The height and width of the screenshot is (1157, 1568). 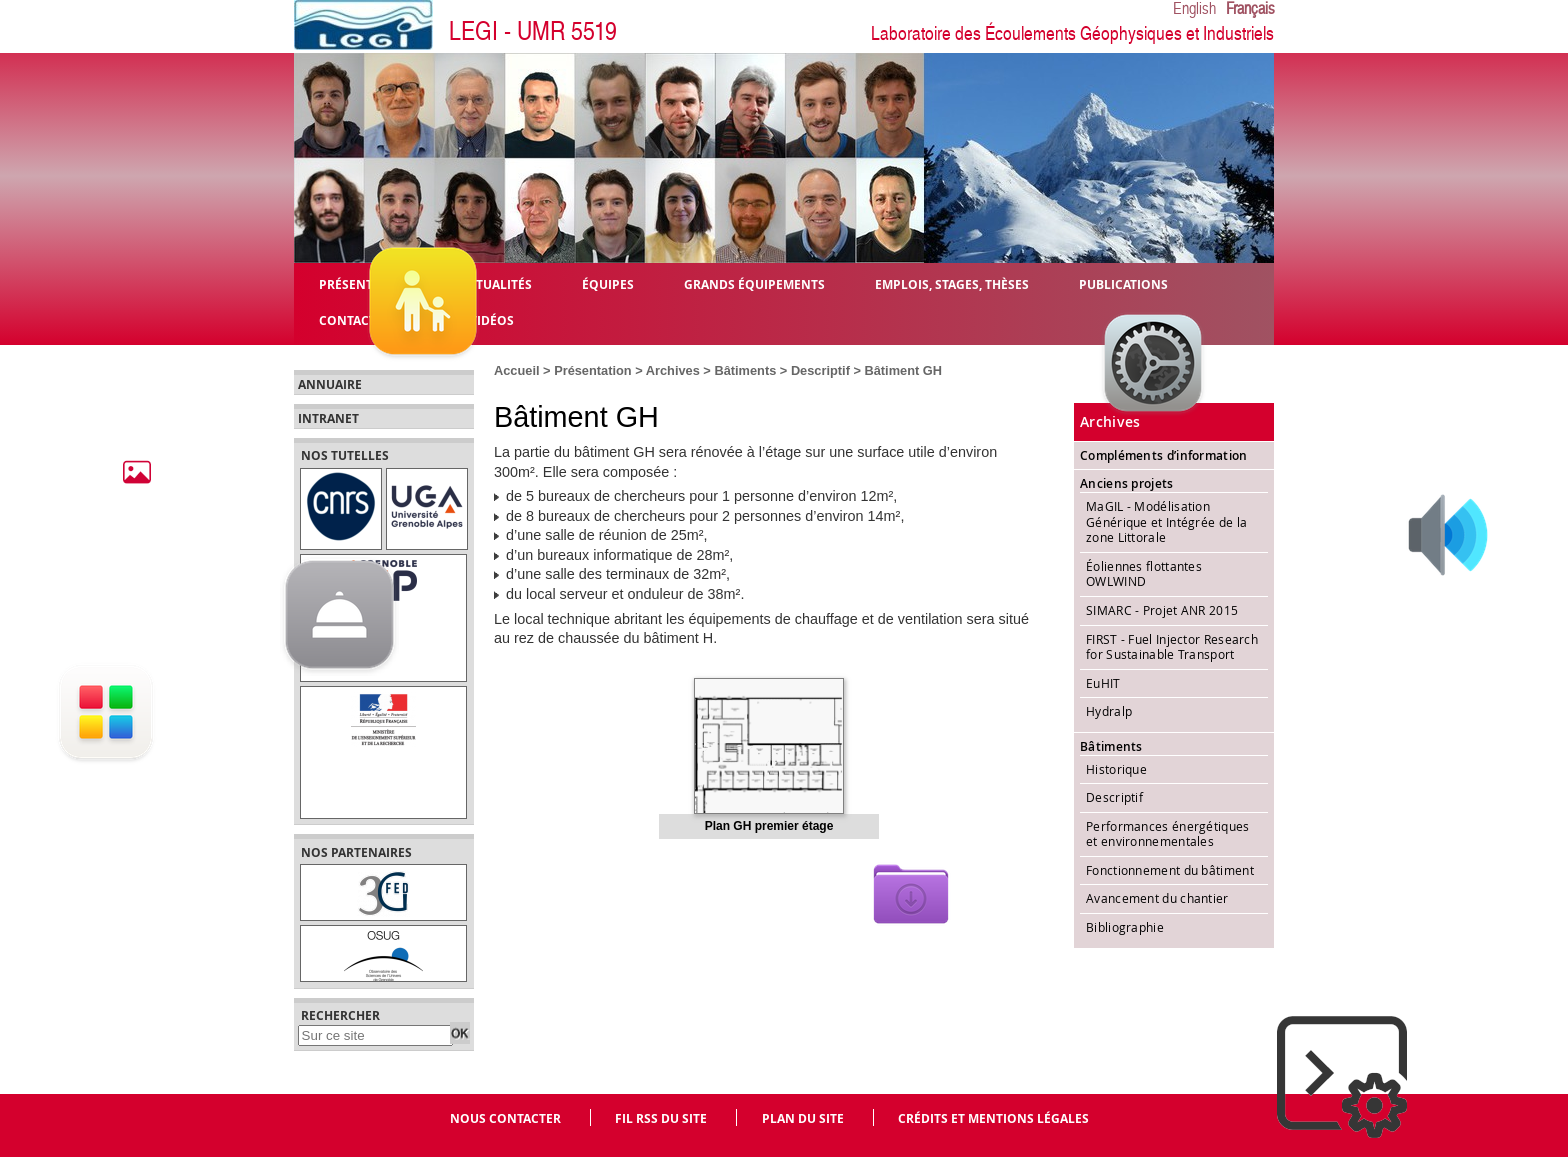 I want to click on open parental controls settings, so click(x=423, y=301).